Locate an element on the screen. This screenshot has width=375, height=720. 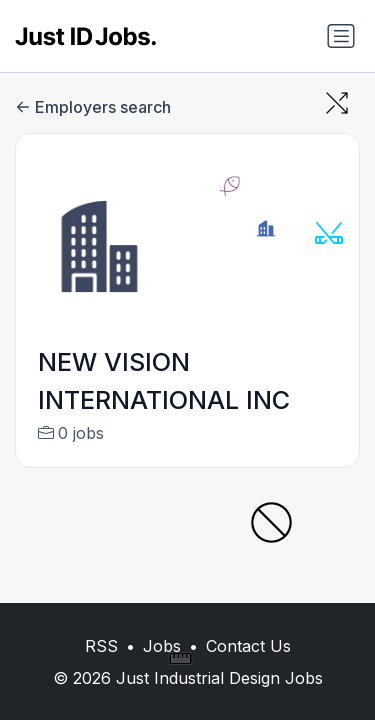
indicates a blocked or prohibited action is located at coordinates (271, 522).